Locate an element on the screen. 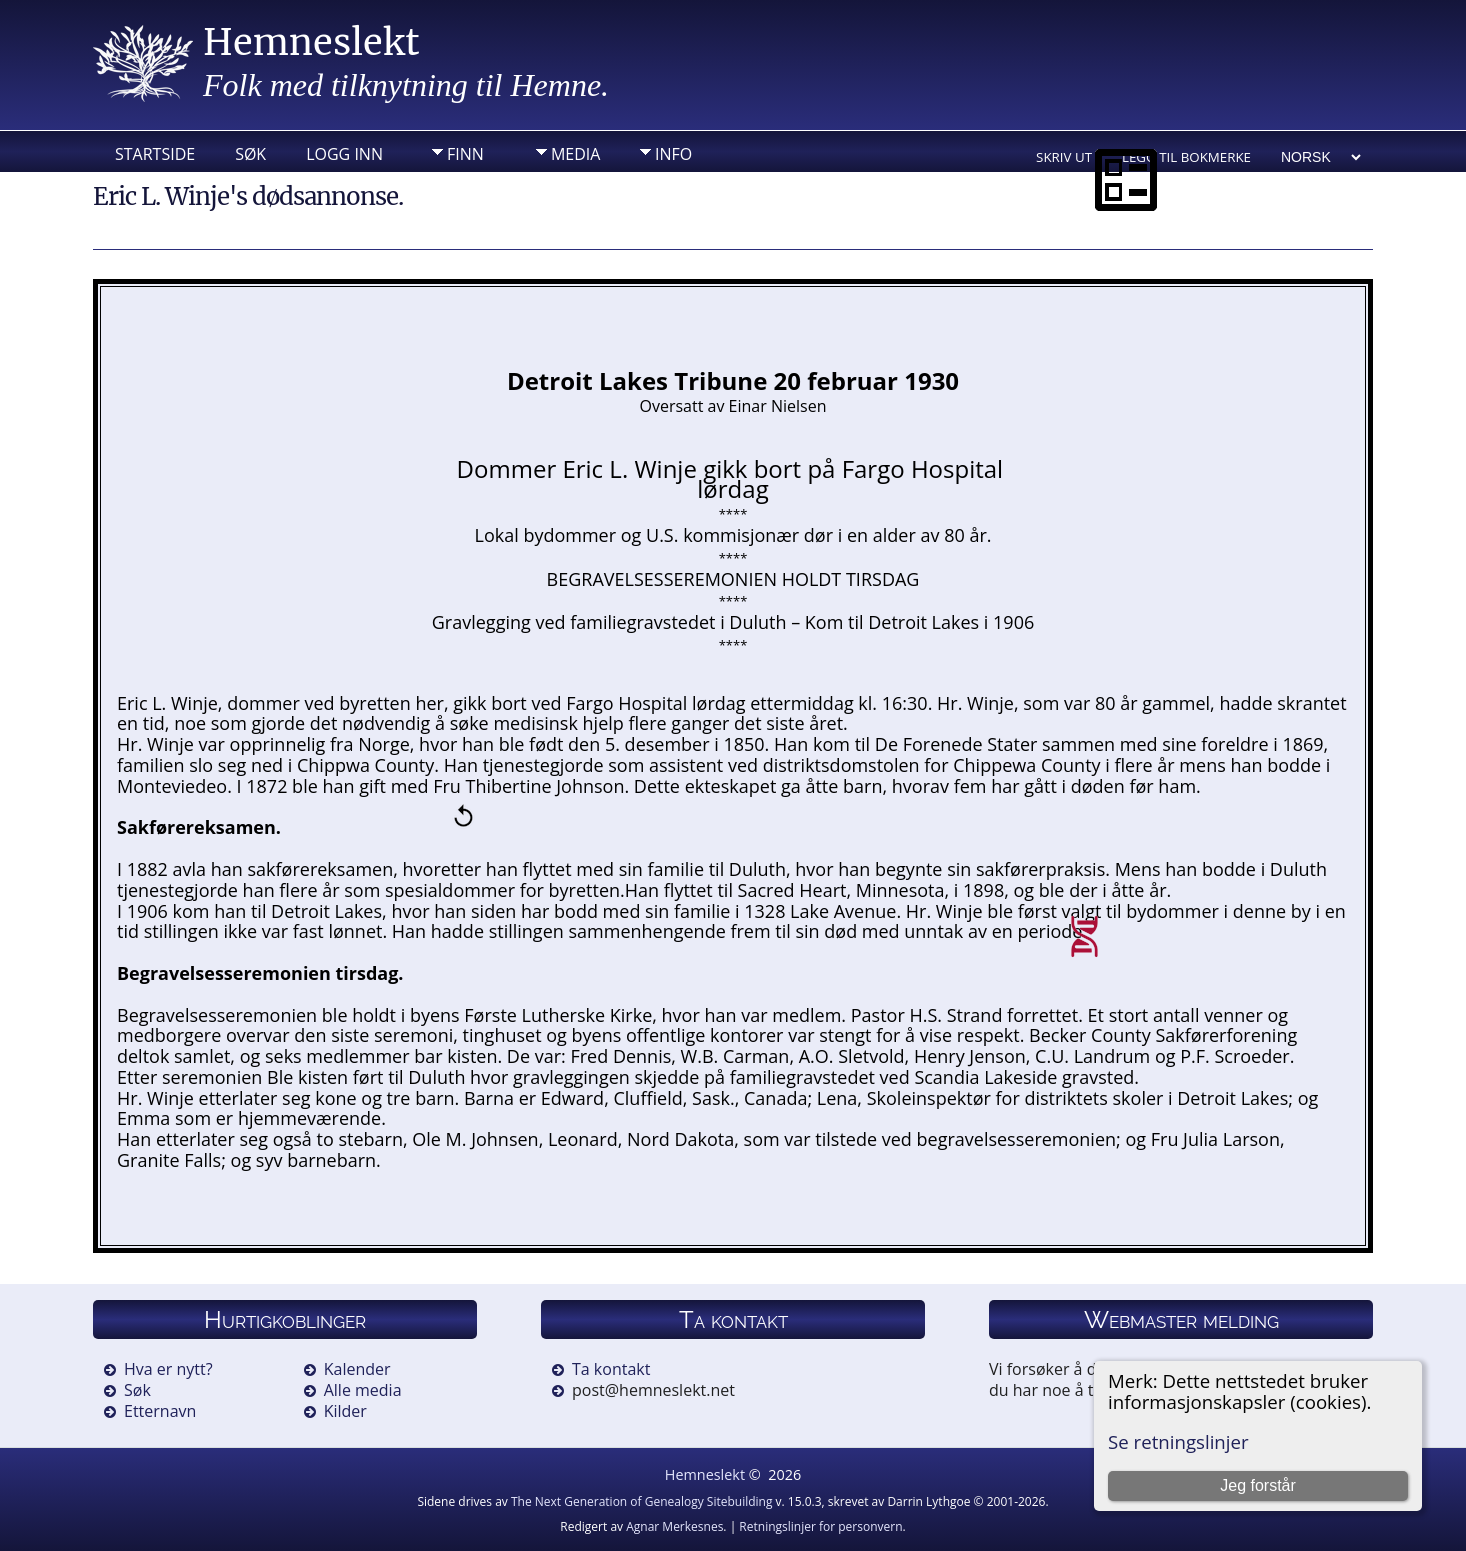 This screenshot has height=1551, width=1466. view ballot or voting options is located at coordinates (1126, 180).